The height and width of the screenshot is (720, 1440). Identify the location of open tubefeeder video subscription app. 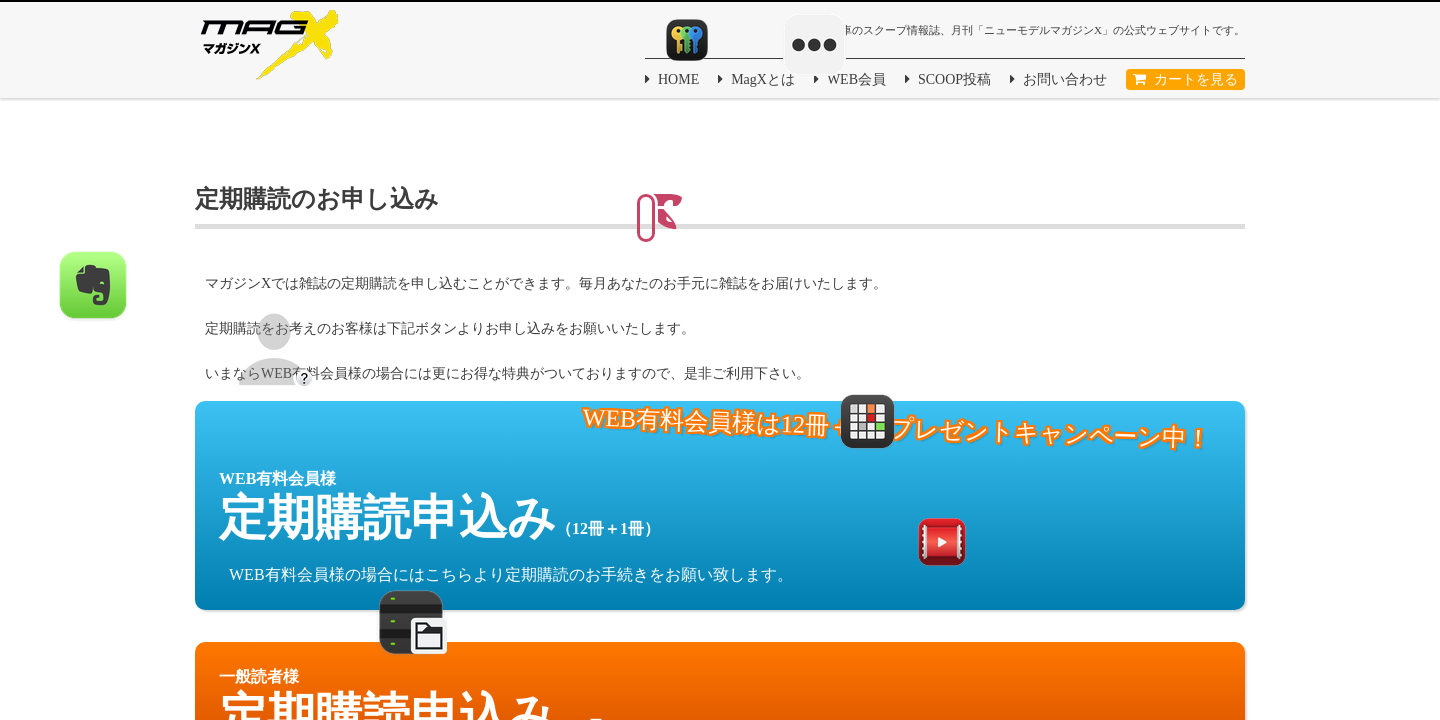
(942, 542).